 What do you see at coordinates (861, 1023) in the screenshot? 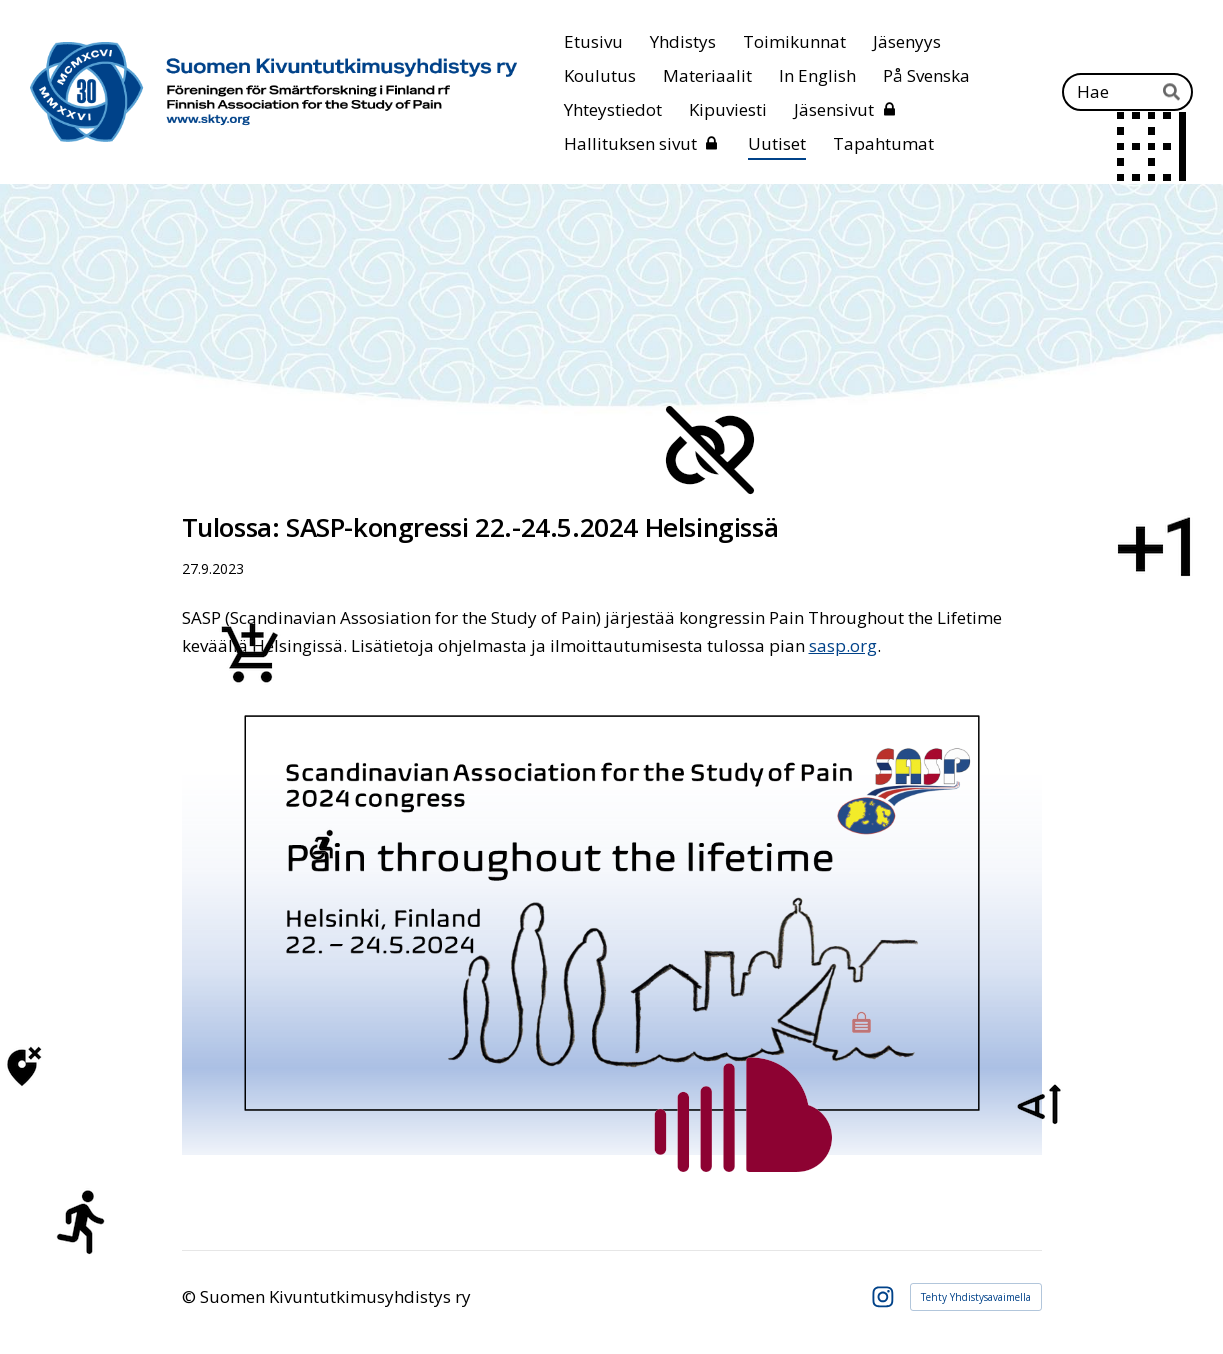
I see `secure or locked content` at bounding box center [861, 1023].